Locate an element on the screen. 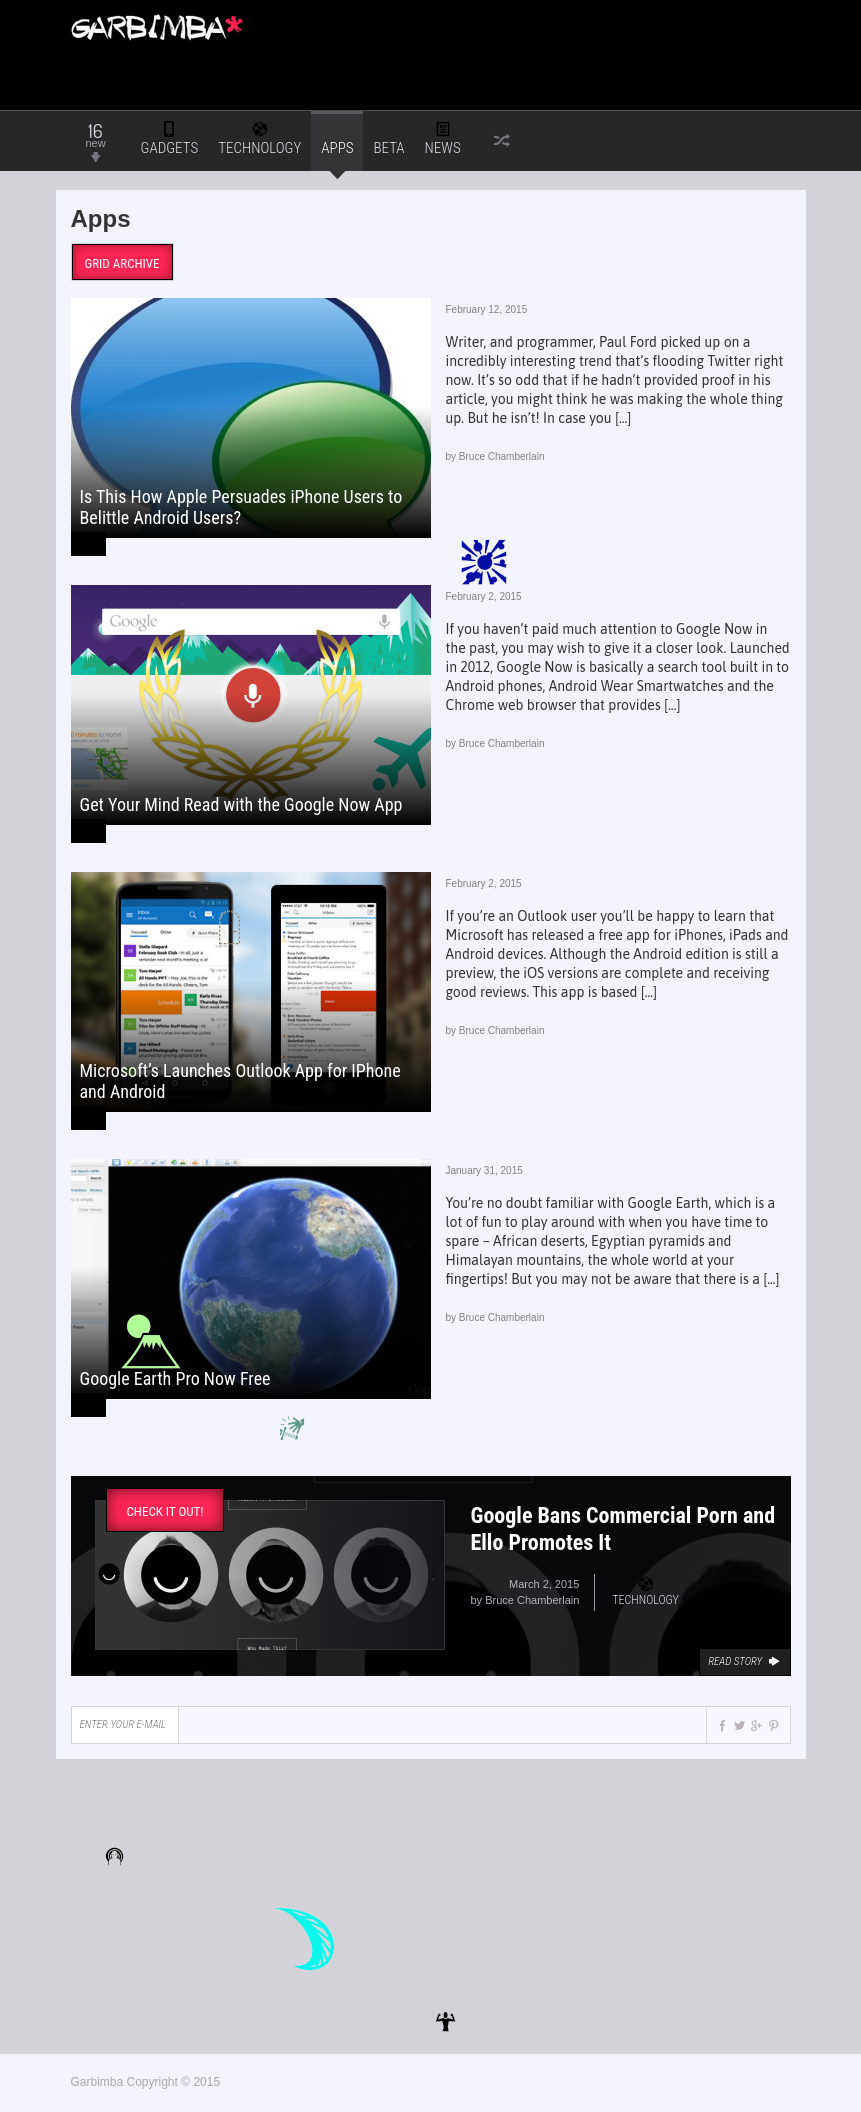 This screenshot has width=861, height=2112. indicates suspicious activity detected is located at coordinates (114, 1856).